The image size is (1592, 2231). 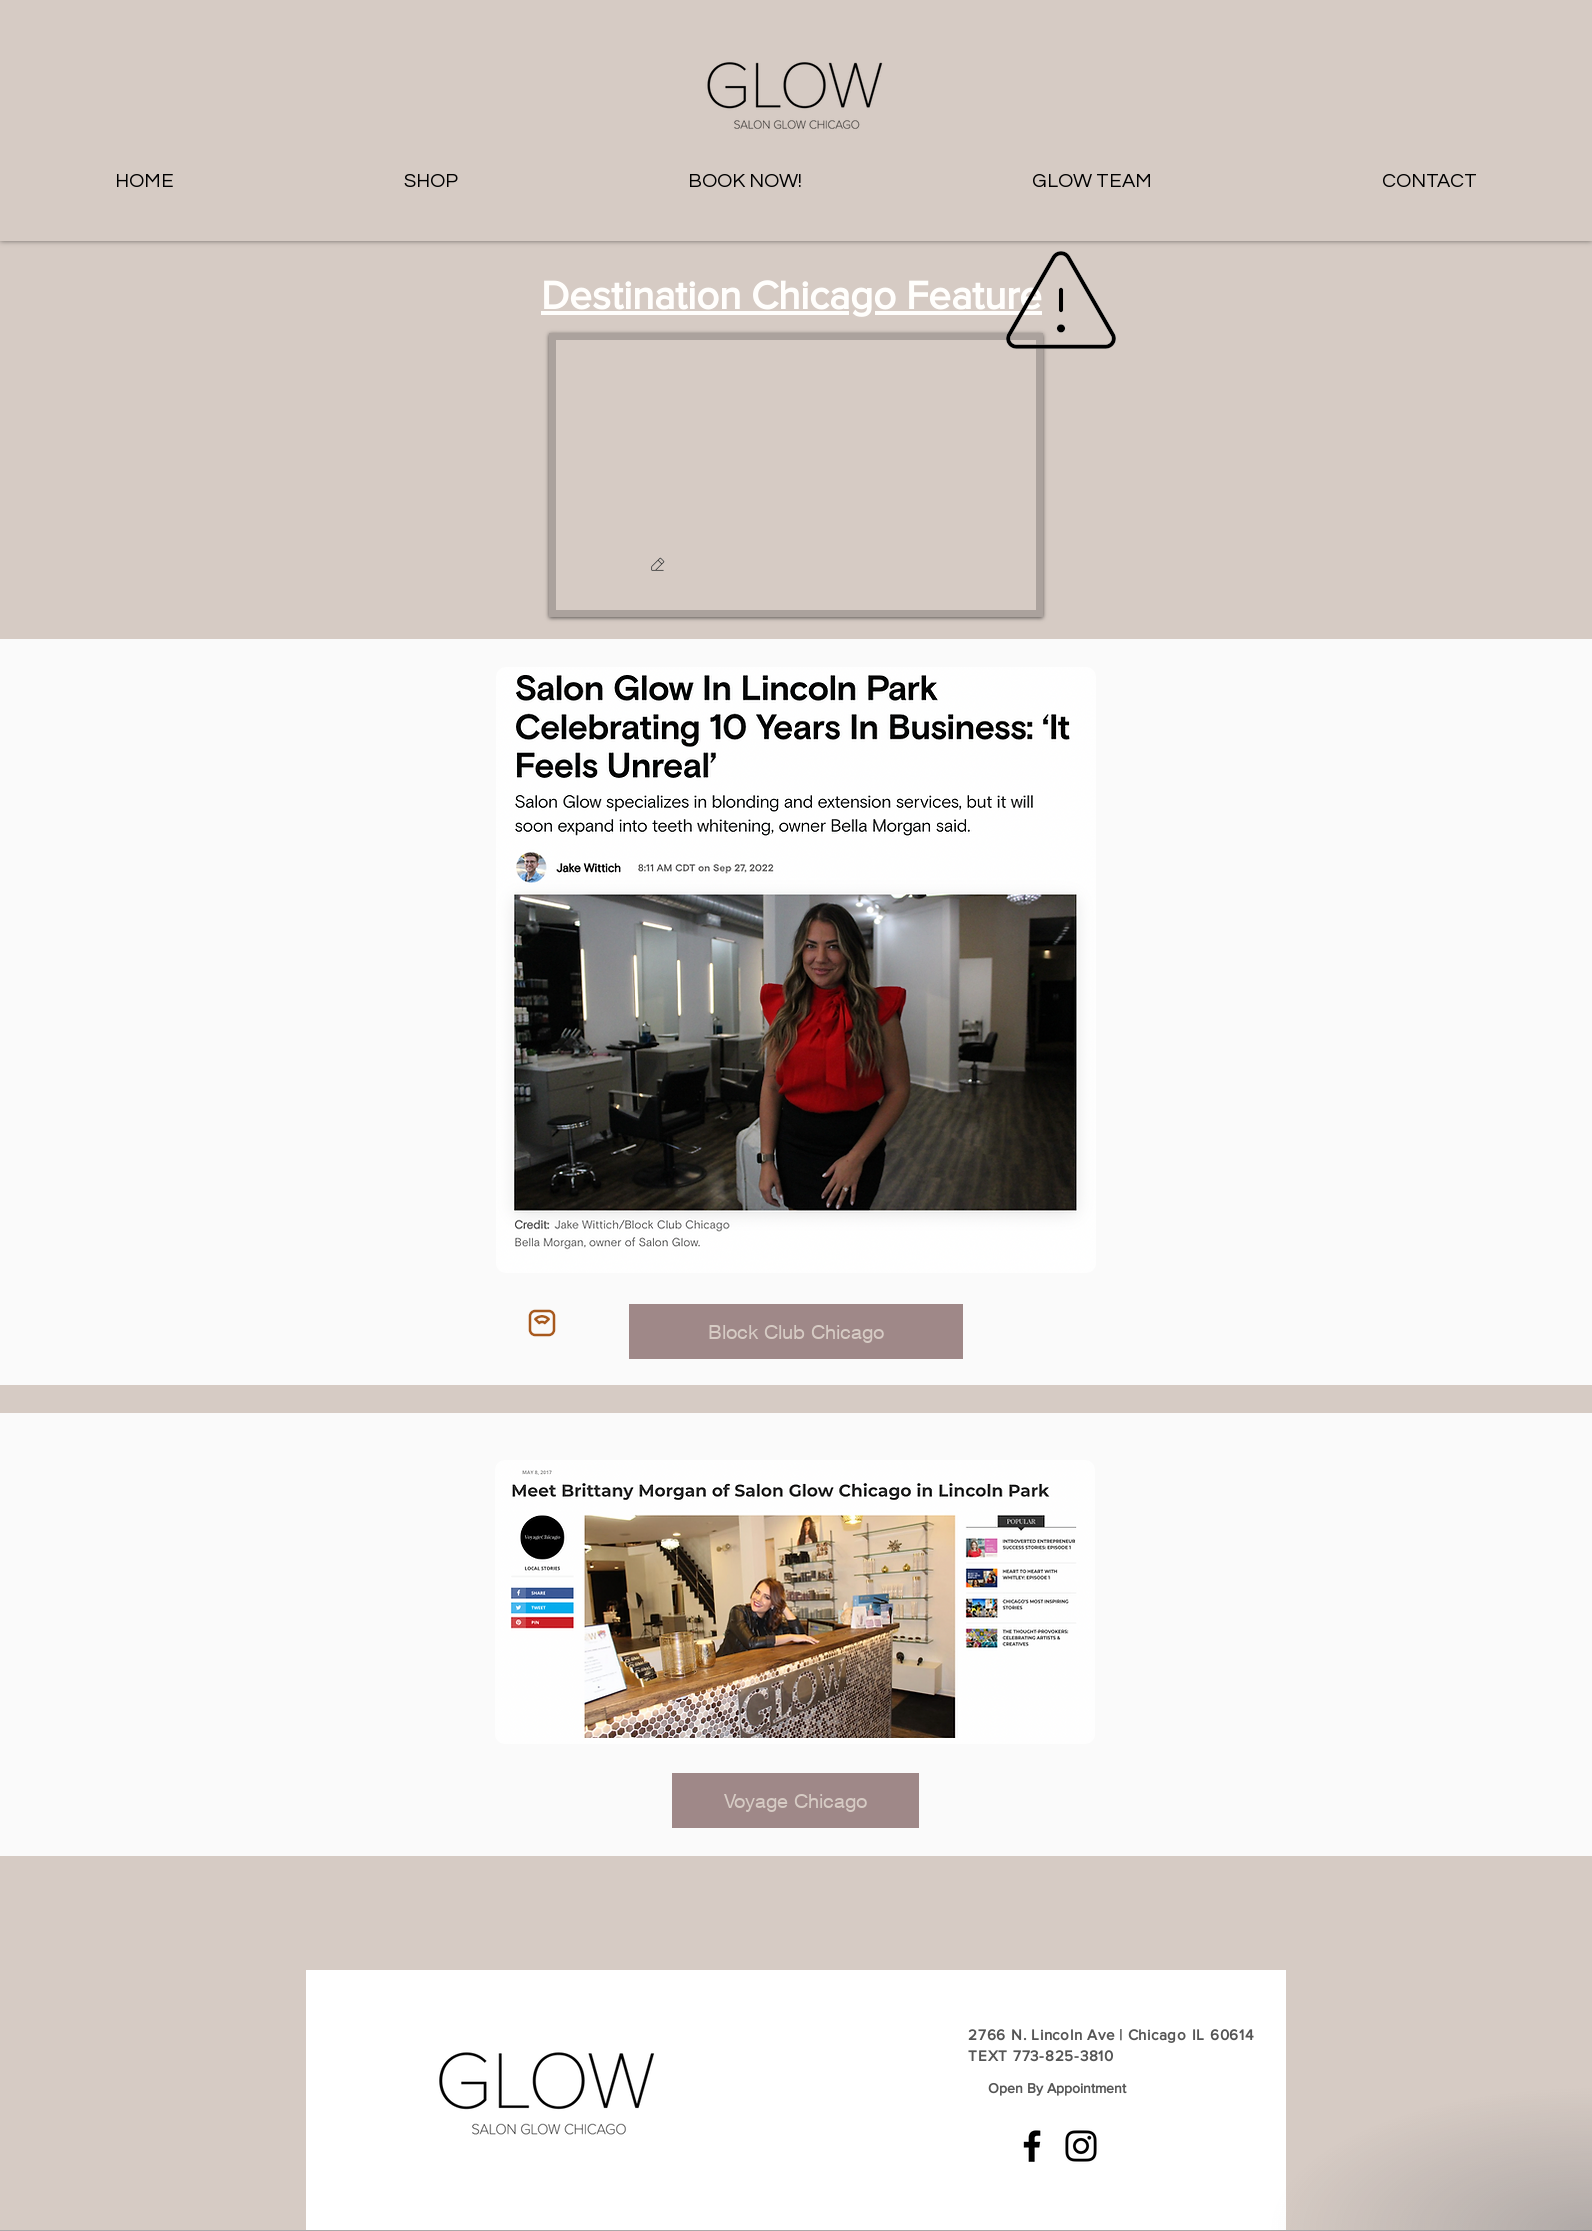 I want to click on indicates a warning or caution state, so click(x=1061, y=302).